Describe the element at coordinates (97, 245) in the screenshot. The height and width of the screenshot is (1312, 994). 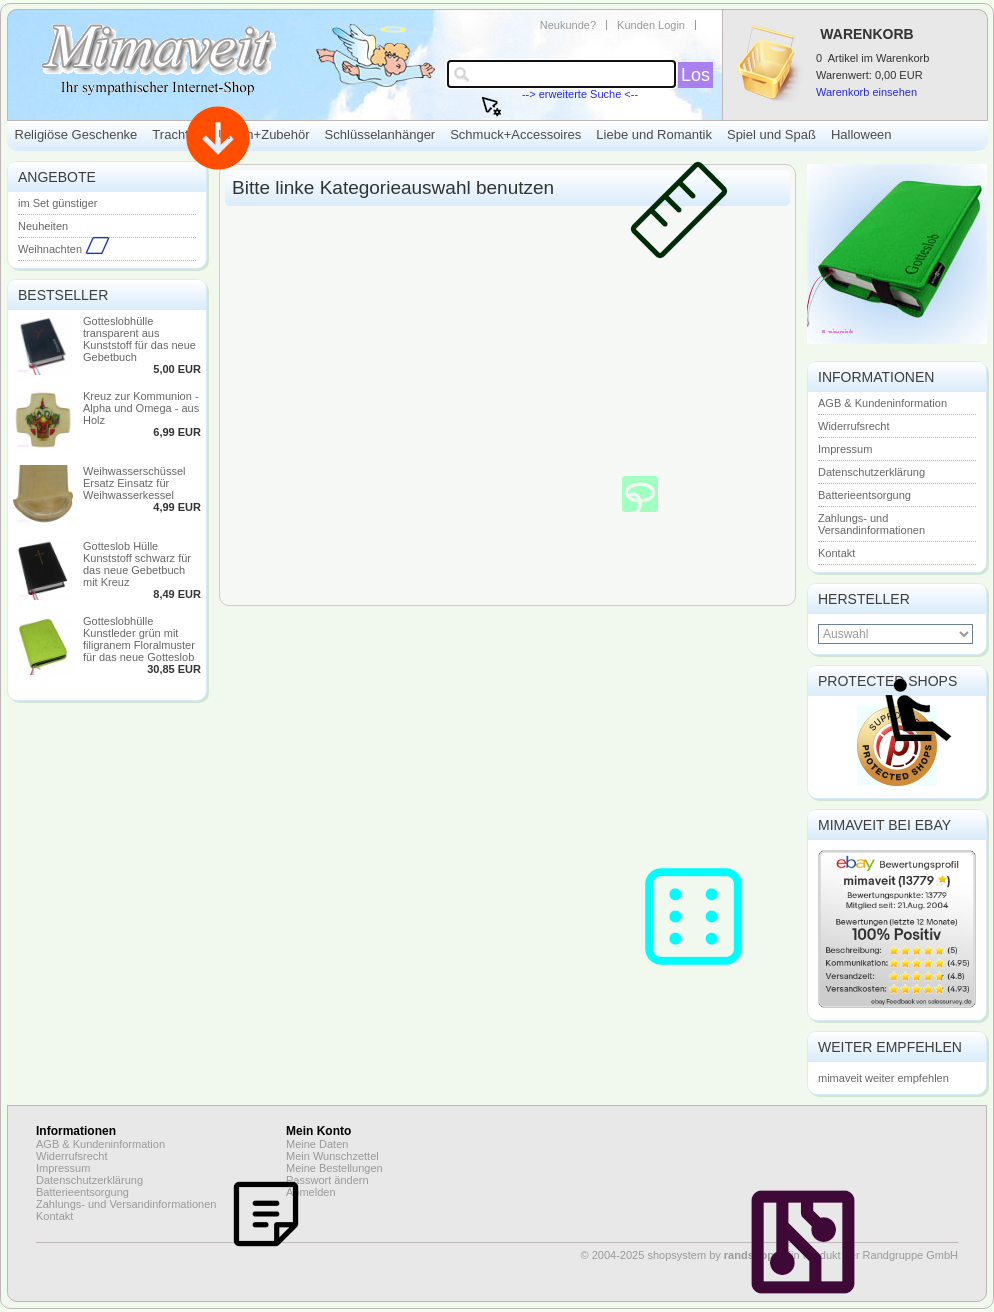
I see `select parallelogram shape tool` at that location.